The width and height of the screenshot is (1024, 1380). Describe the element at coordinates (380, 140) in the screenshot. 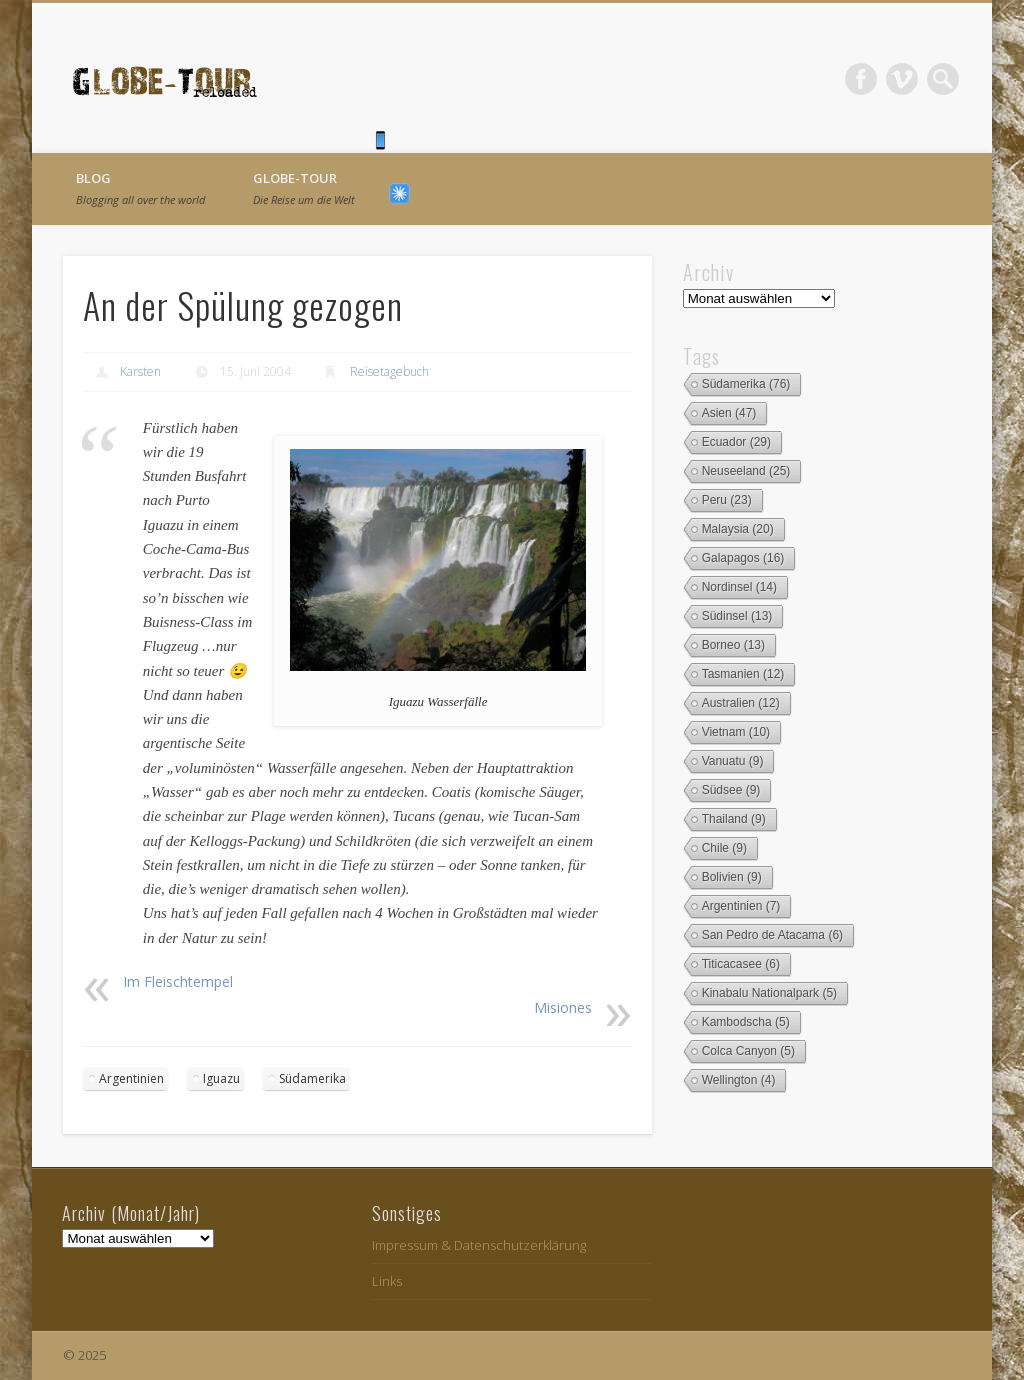

I see `iPhone 8 Plus device icon in red/product red color` at that location.